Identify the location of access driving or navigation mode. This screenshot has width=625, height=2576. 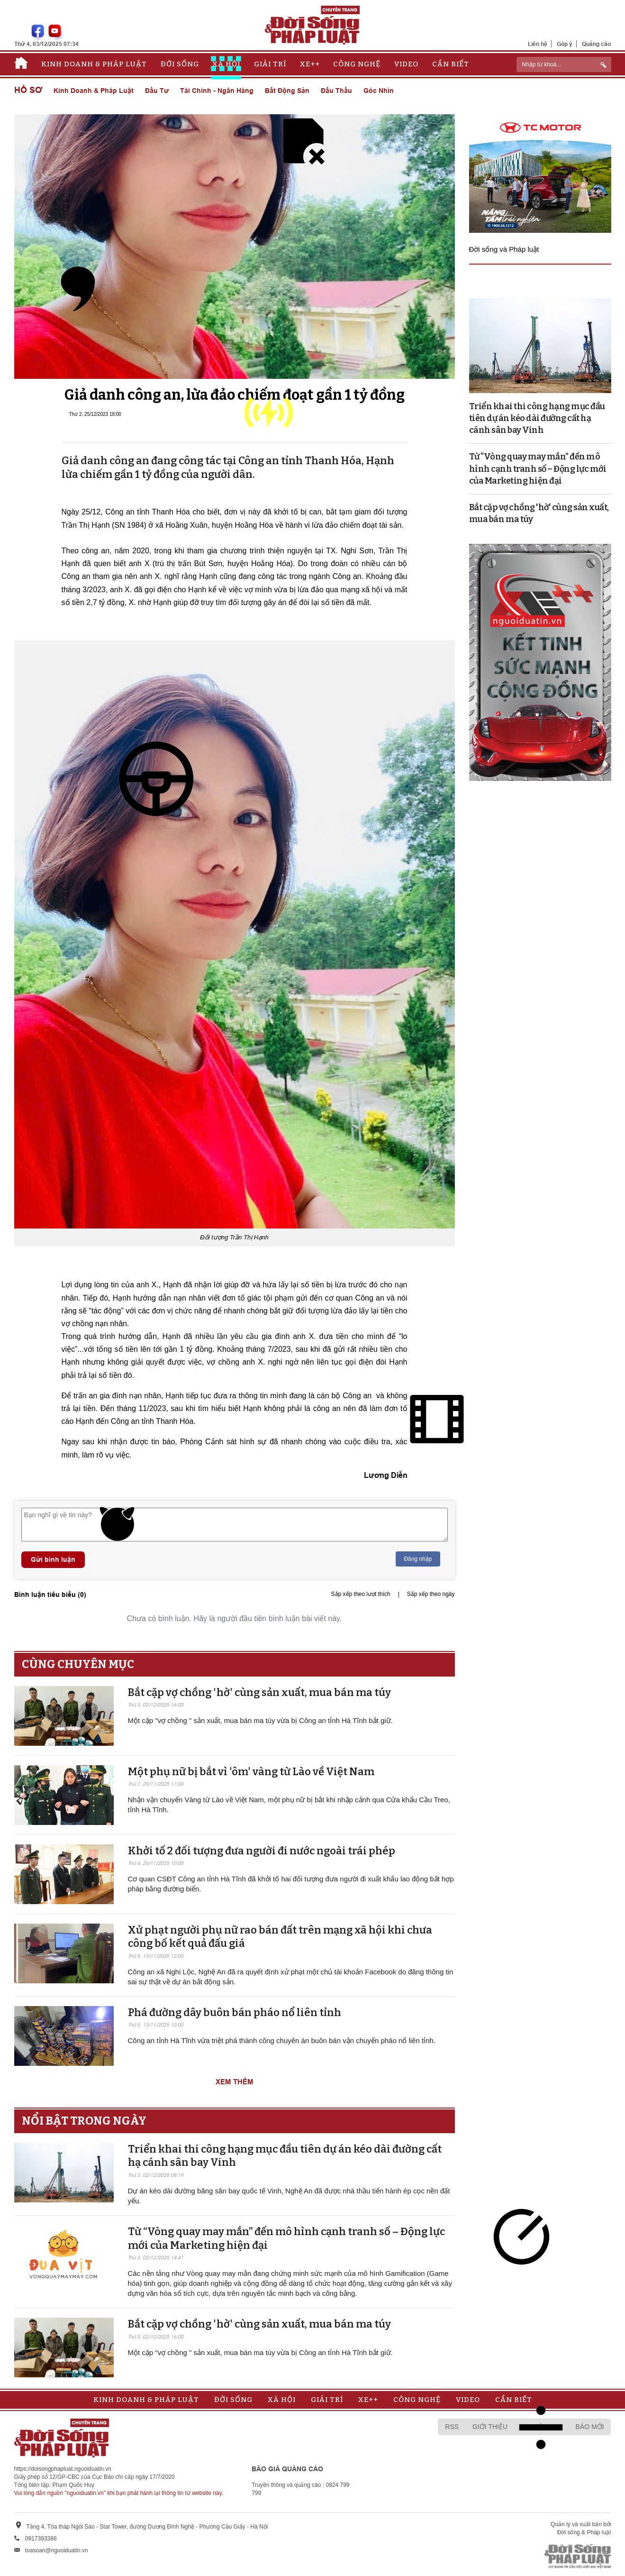
(156, 779).